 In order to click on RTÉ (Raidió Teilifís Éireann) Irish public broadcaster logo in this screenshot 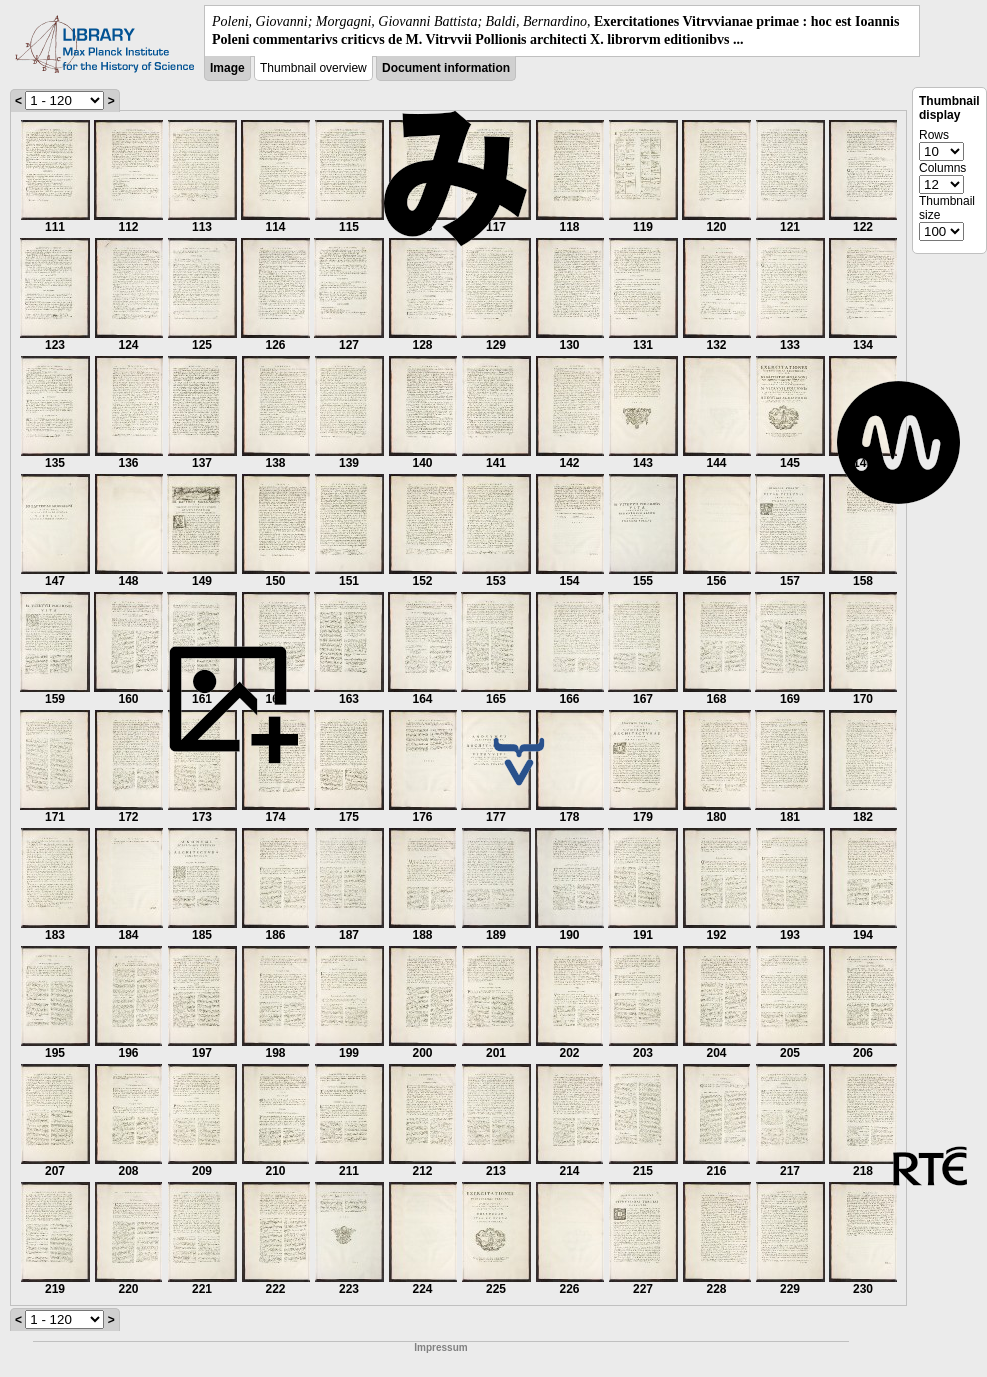, I will do `click(930, 1166)`.